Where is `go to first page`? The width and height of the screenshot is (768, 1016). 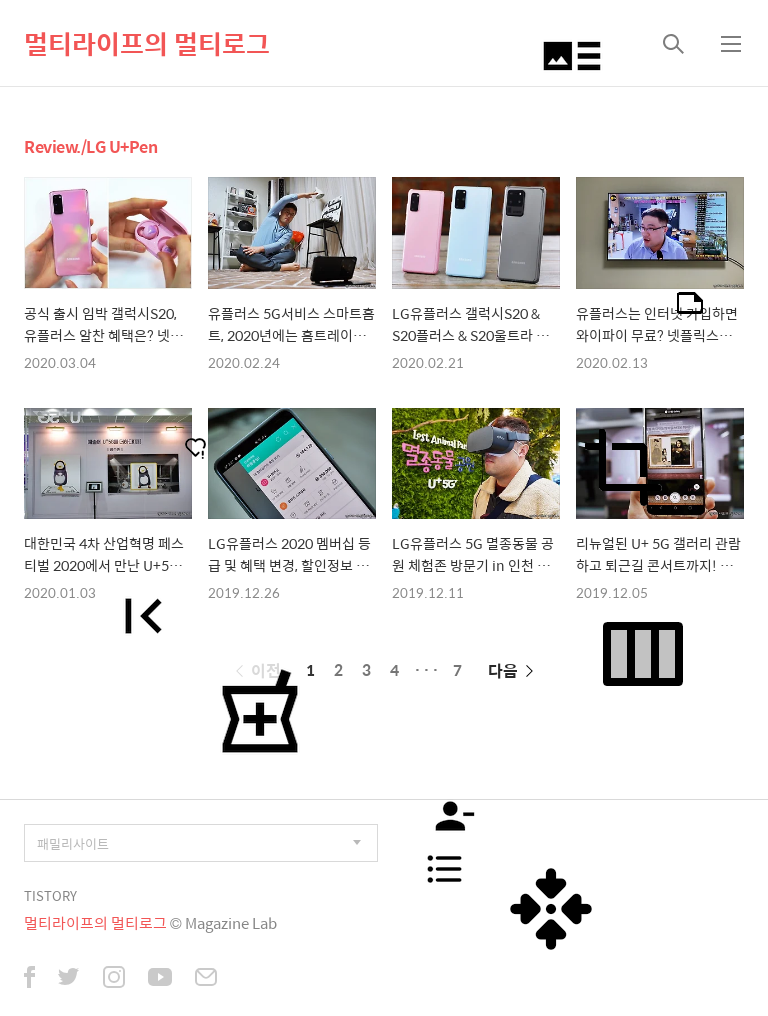 go to first page is located at coordinates (143, 616).